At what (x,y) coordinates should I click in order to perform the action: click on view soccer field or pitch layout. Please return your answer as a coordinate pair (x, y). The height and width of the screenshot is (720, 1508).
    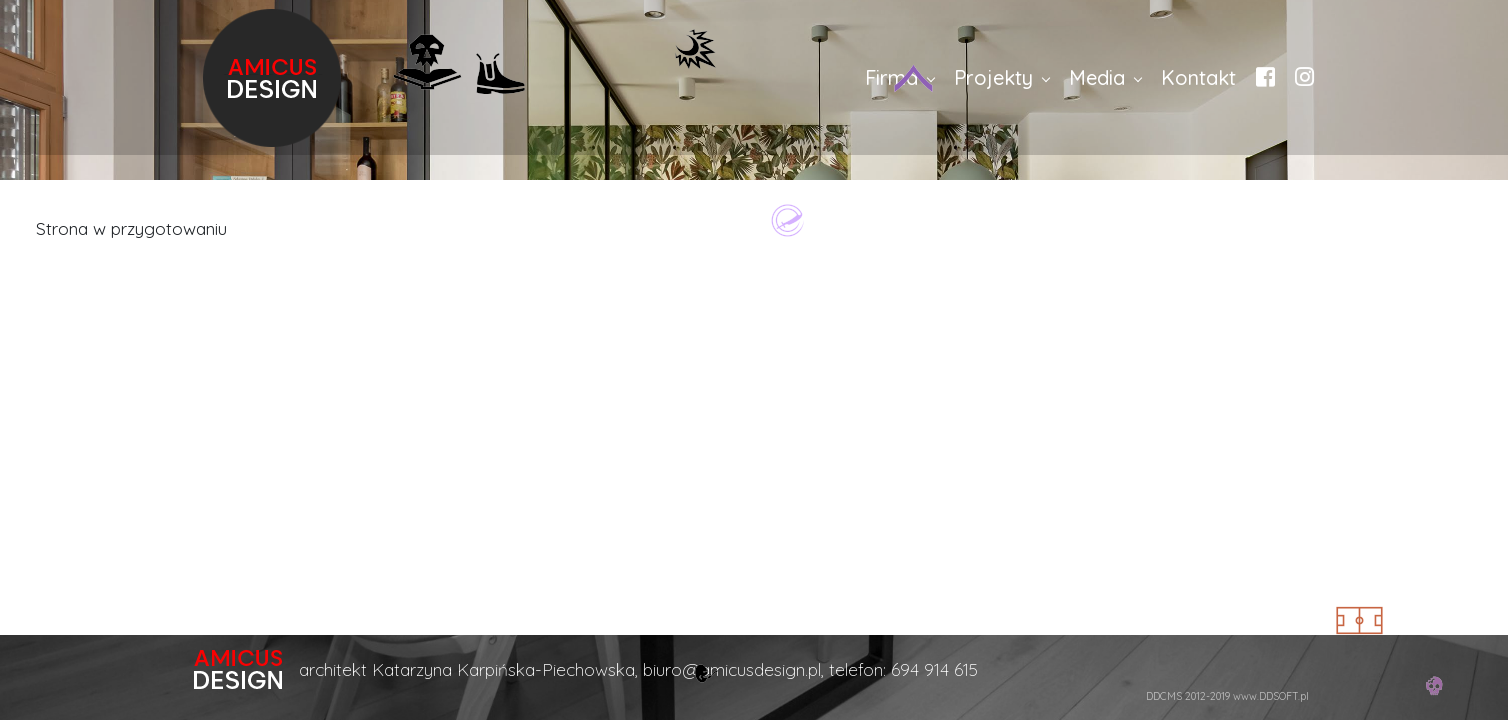
    Looking at the image, I should click on (1359, 620).